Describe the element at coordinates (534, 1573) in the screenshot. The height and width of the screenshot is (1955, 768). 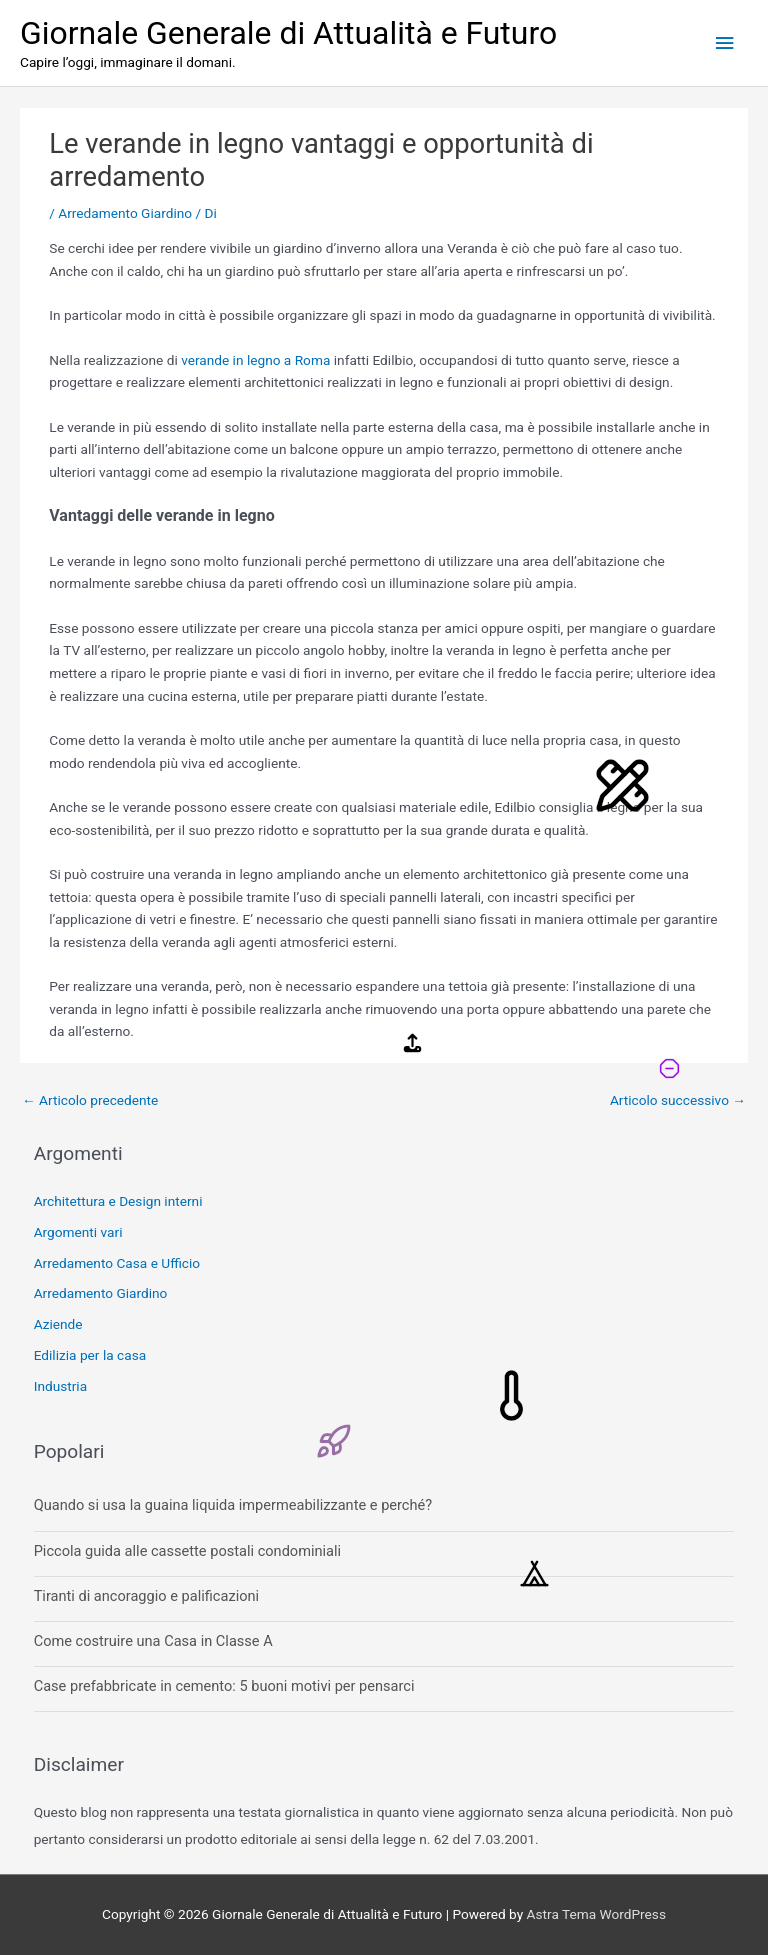
I see `view camping or outdoor locations` at that location.